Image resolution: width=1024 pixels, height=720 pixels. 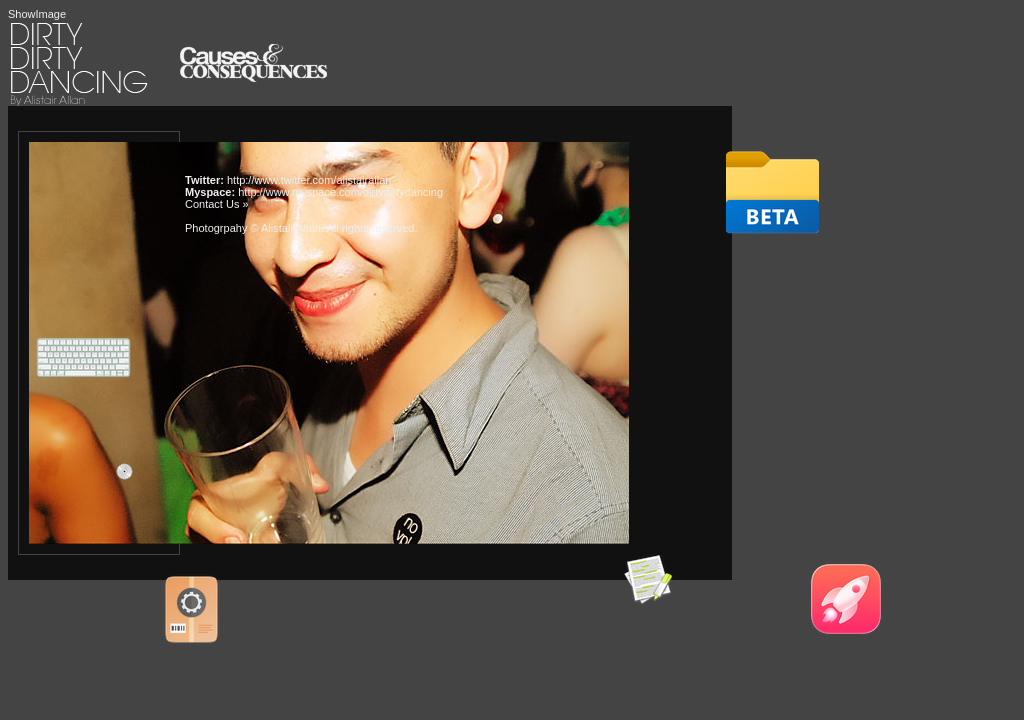 What do you see at coordinates (124, 471) in the screenshot?
I see `access CD/DVD drive contents` at bounding box center [124, 471].